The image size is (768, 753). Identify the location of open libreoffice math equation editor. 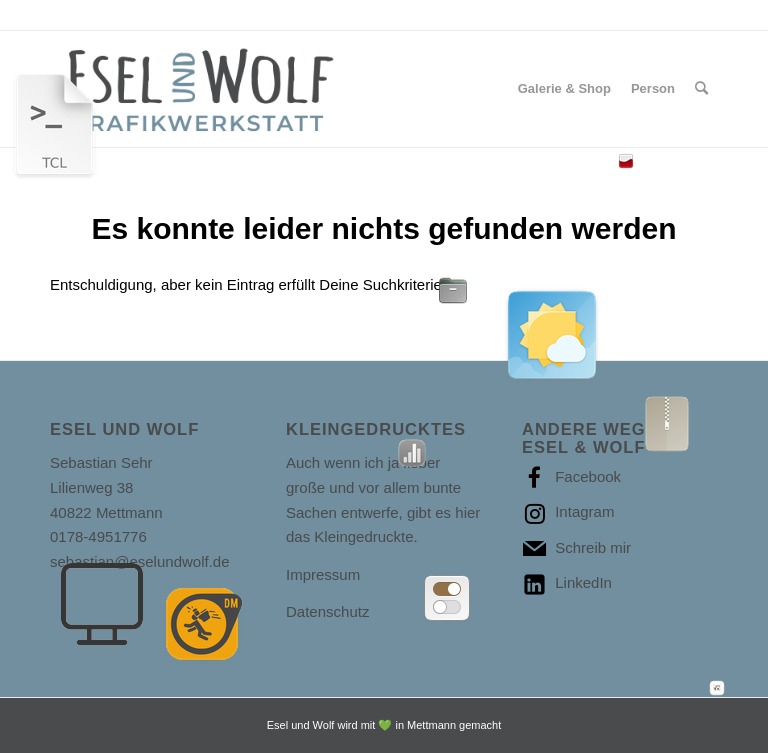
(717, 688).